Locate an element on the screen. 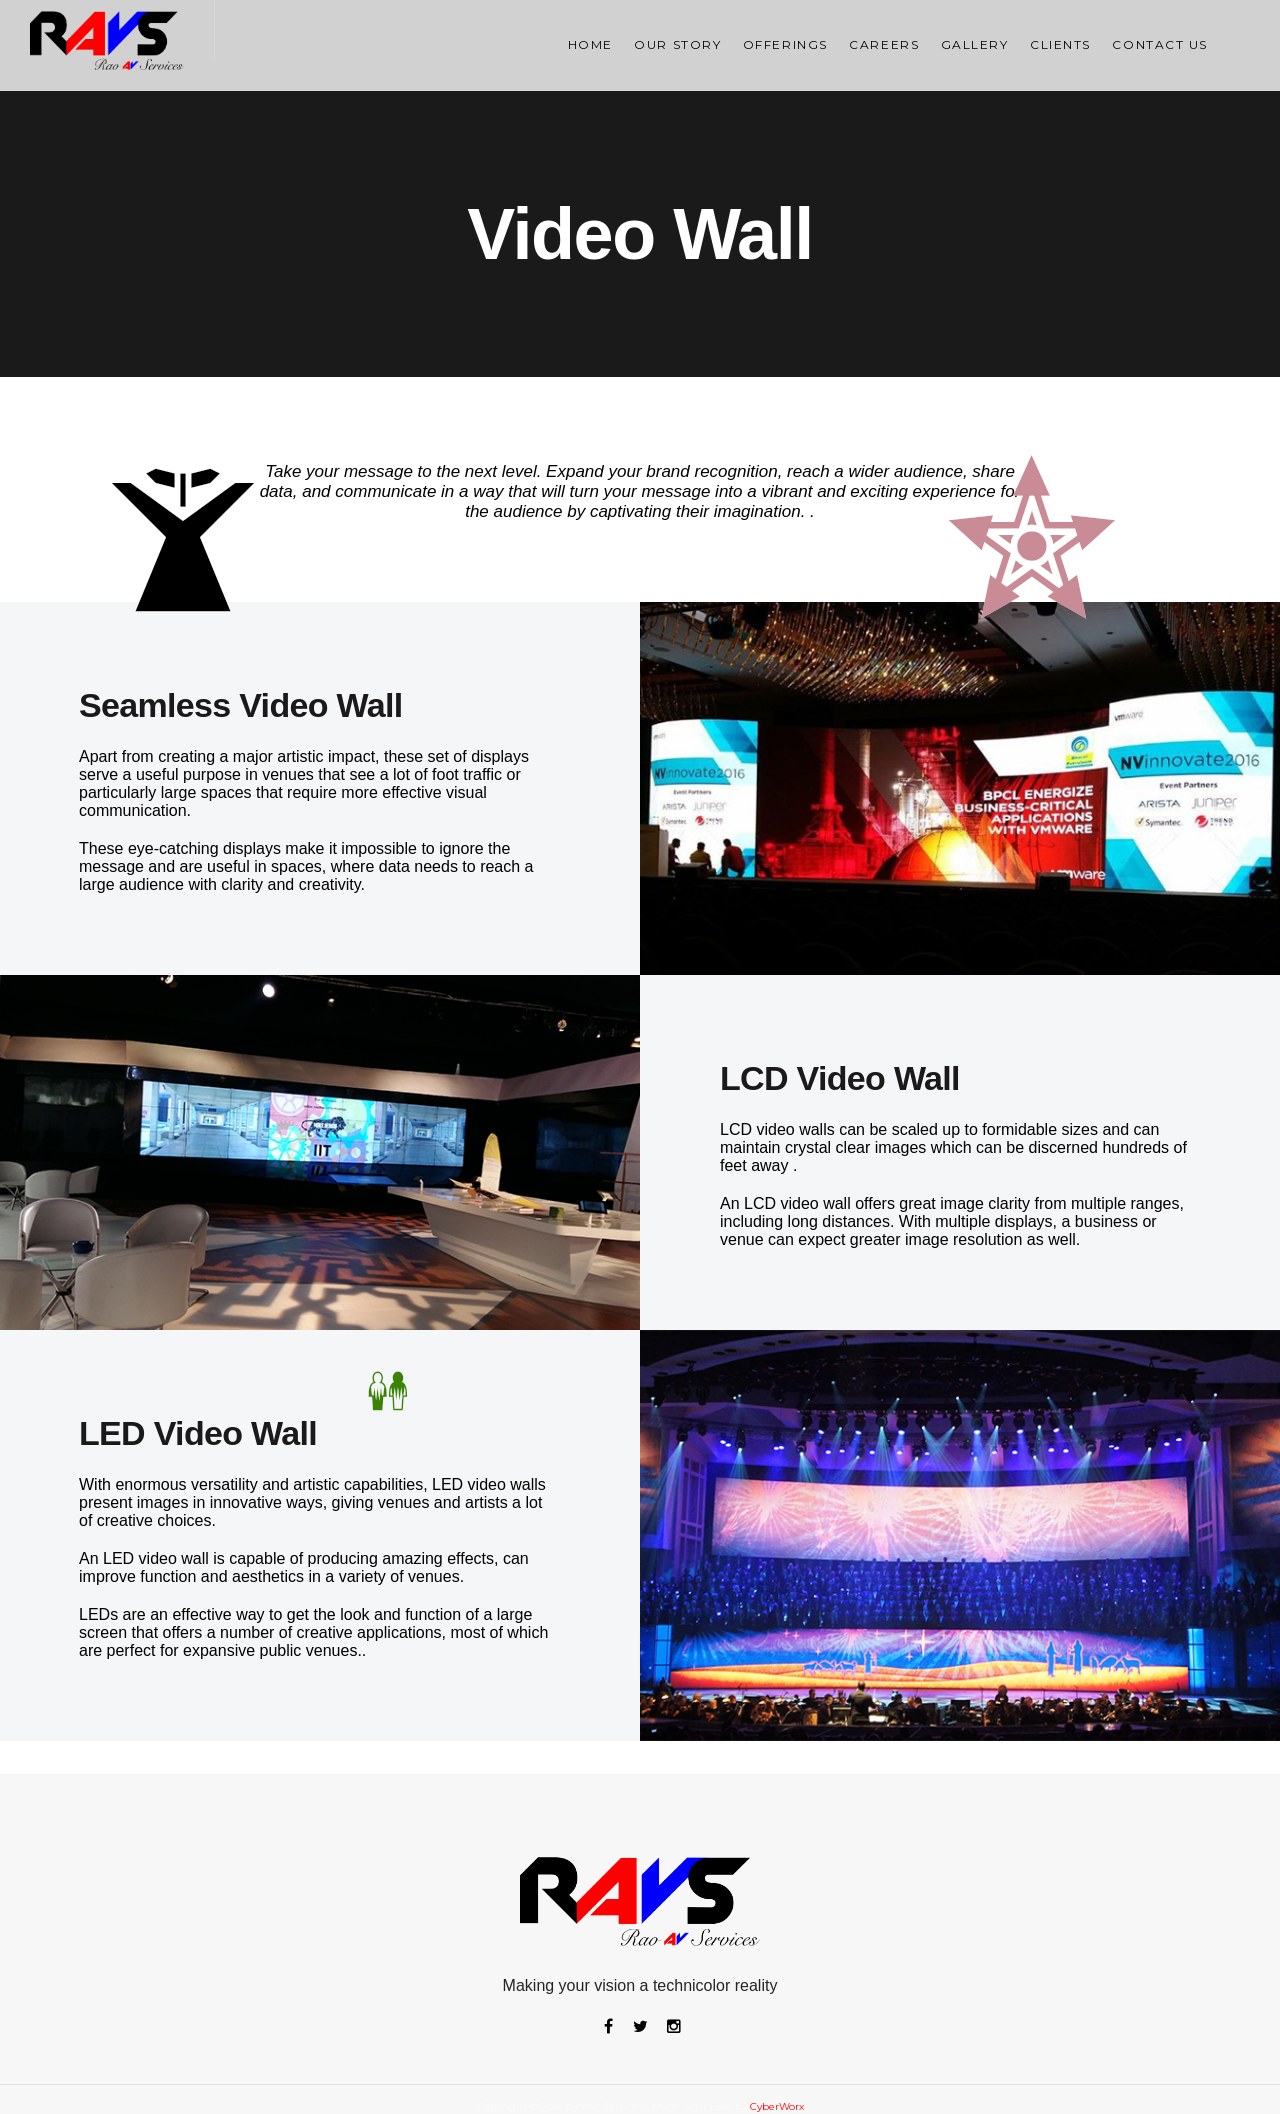 This screenshot has width=1280, height=2114. level up or rank promotion indicator is located at coordinates (1032, 538).